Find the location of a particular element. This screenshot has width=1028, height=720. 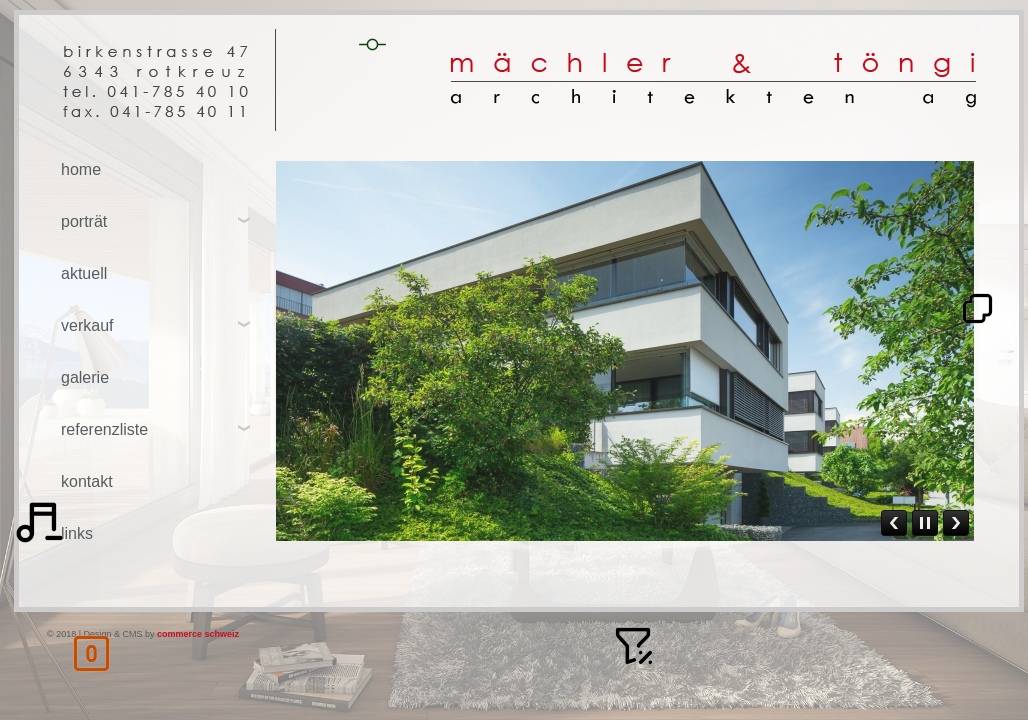

view commit history in version control is located at coordinates (372, 44).